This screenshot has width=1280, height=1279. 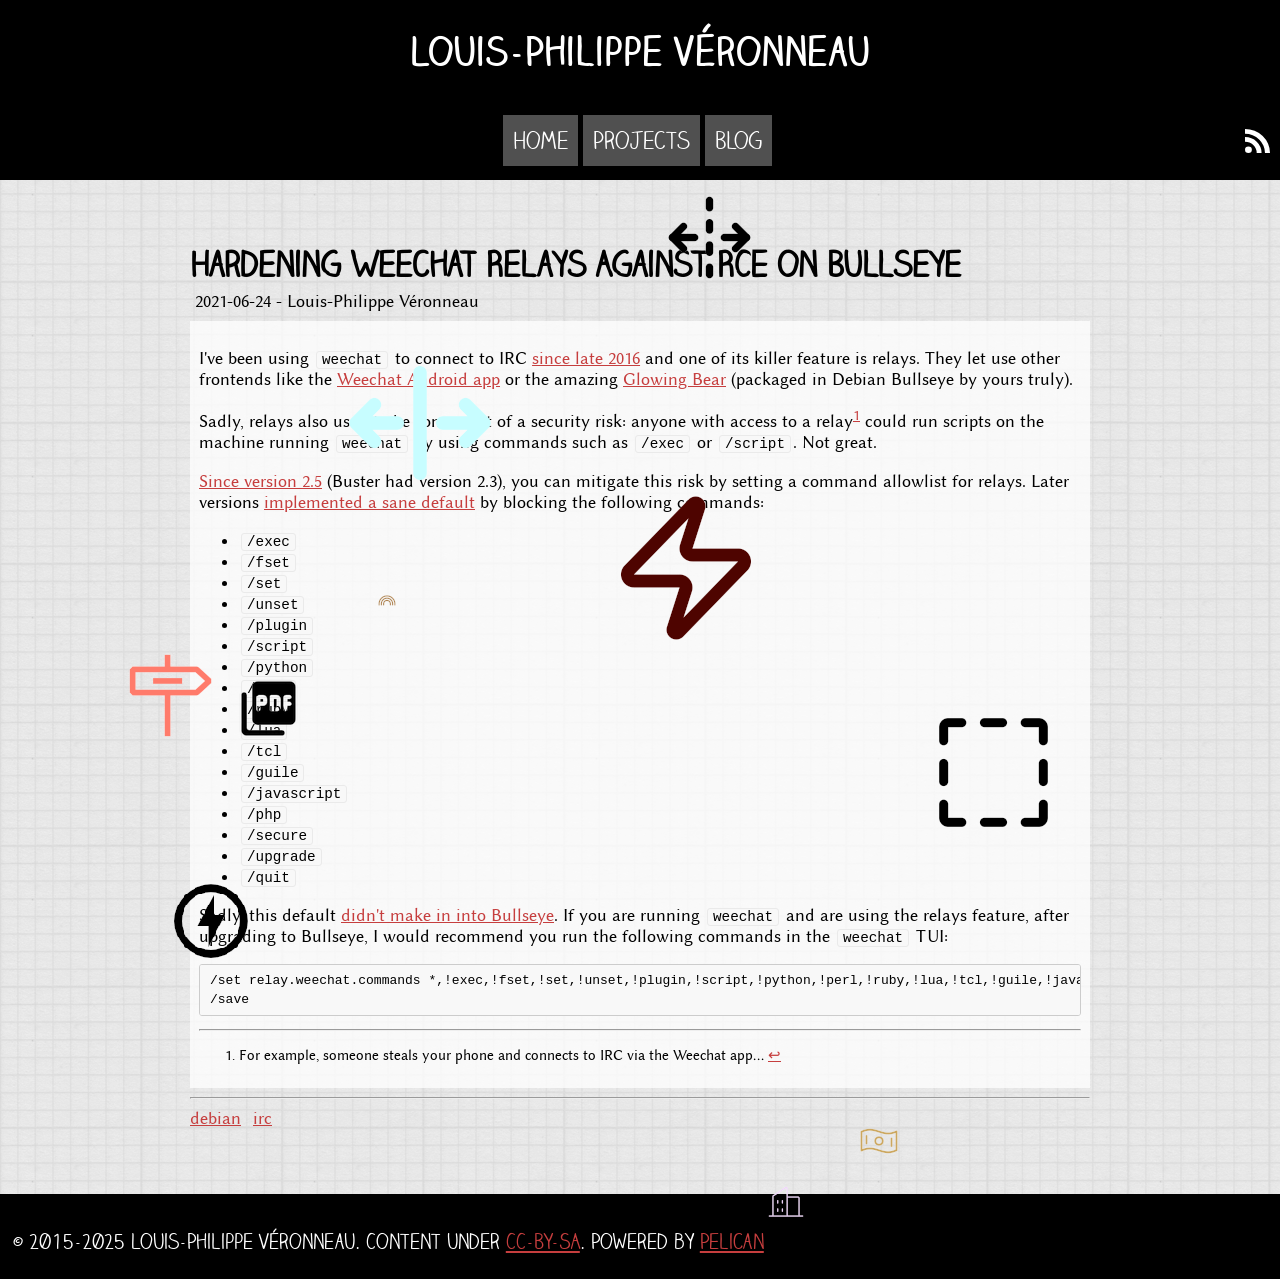 I want to click on indicates a quick action or instant feature, so click(x=686, y=568).